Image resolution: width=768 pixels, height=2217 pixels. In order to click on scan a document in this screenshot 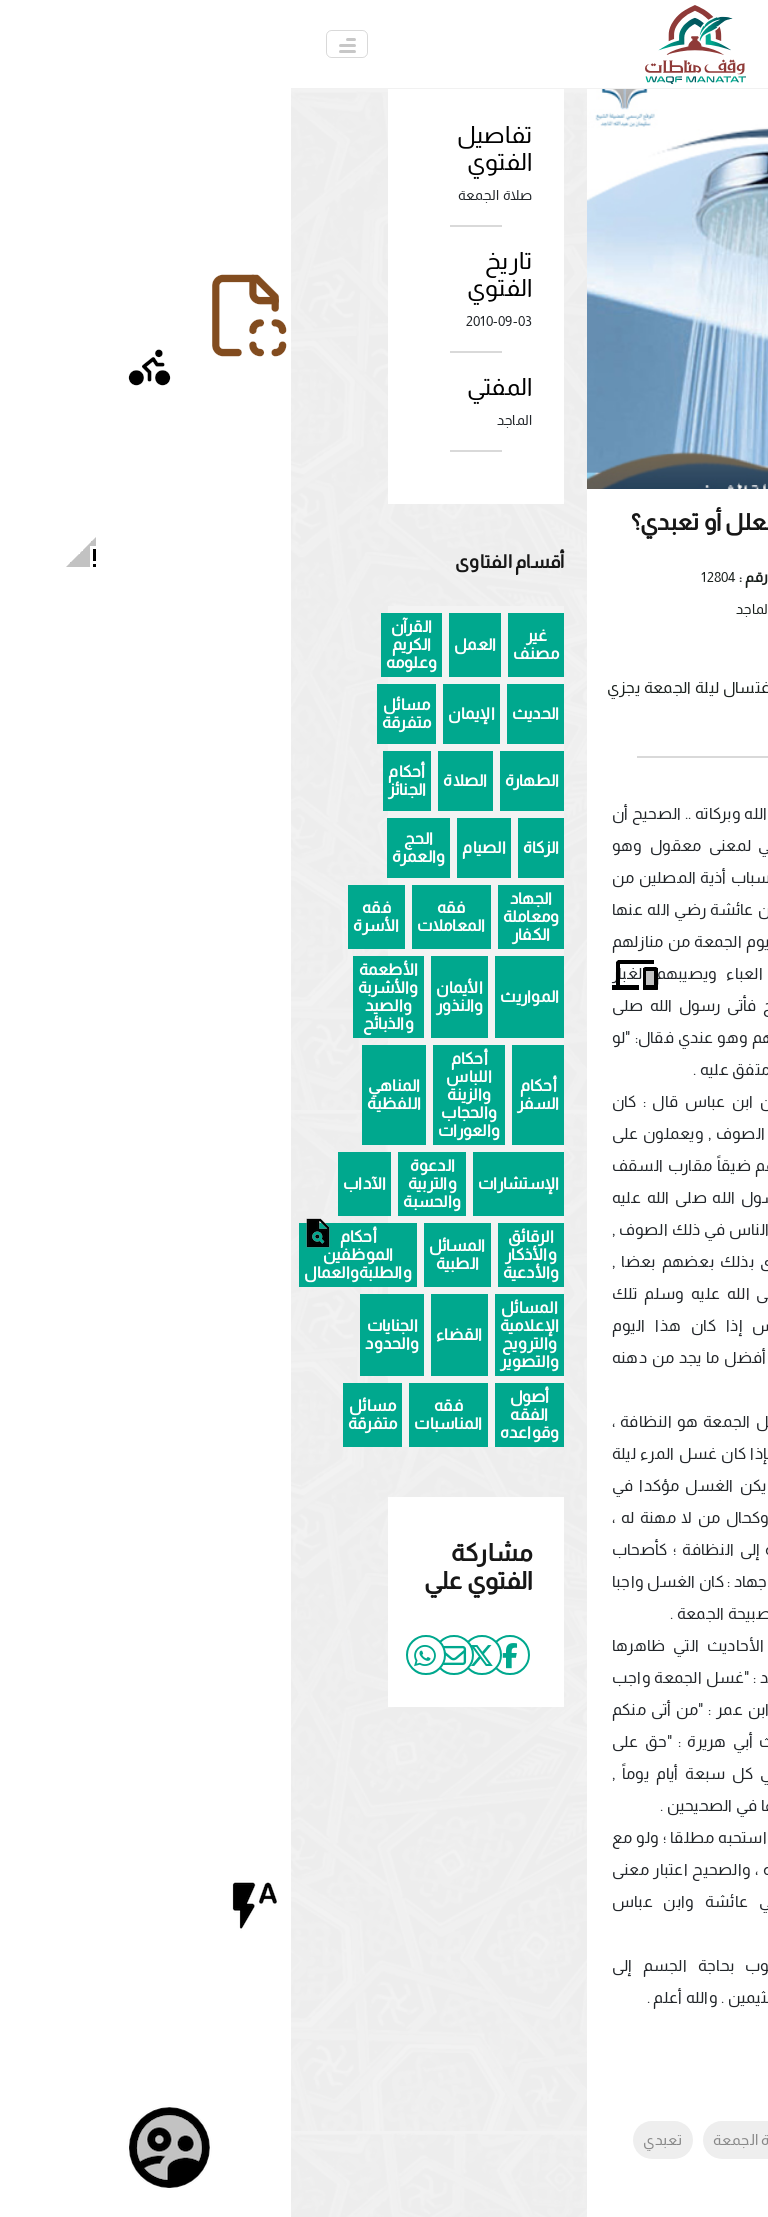, I will do `click(245, 315)`.